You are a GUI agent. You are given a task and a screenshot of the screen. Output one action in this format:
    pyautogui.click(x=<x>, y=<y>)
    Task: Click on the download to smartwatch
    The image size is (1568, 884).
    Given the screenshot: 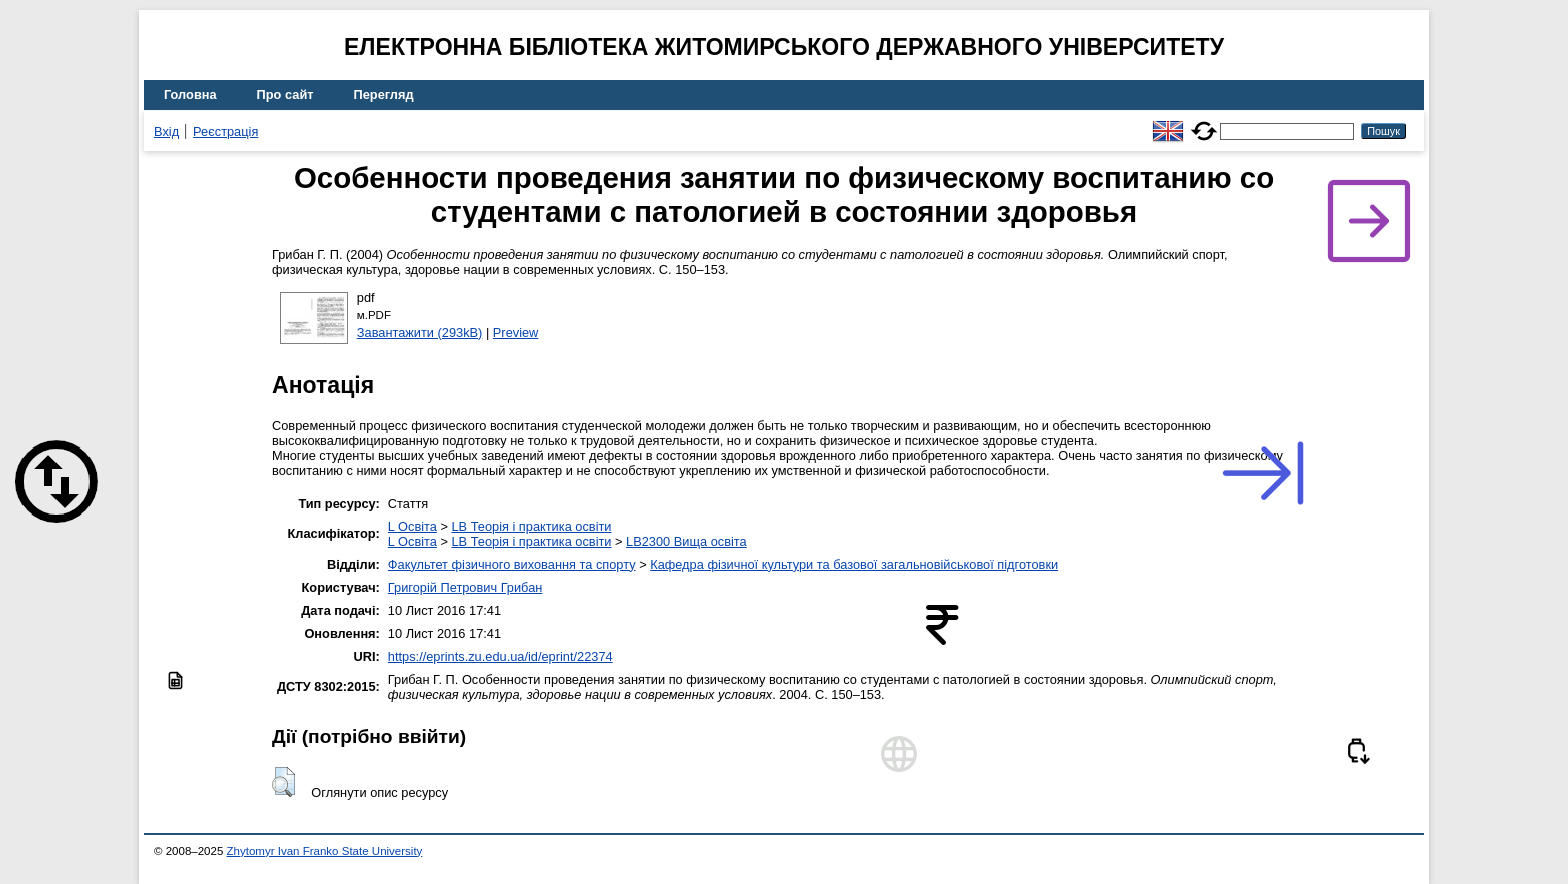 What is the action you would take?
    pyautogui.click(x=1356, y=750)
    